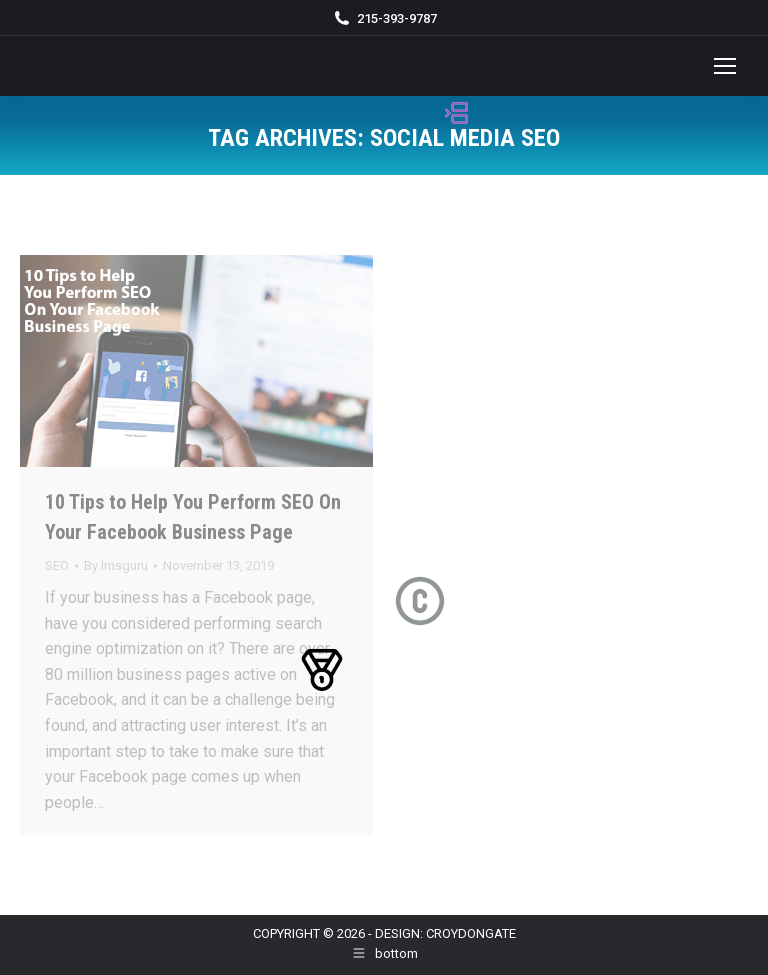 The width and height of the screenshot is (768, 975). Describe the element at coordinates (457, 113) in the screenshot. I see `insert element at the beginning of a list` at that location.